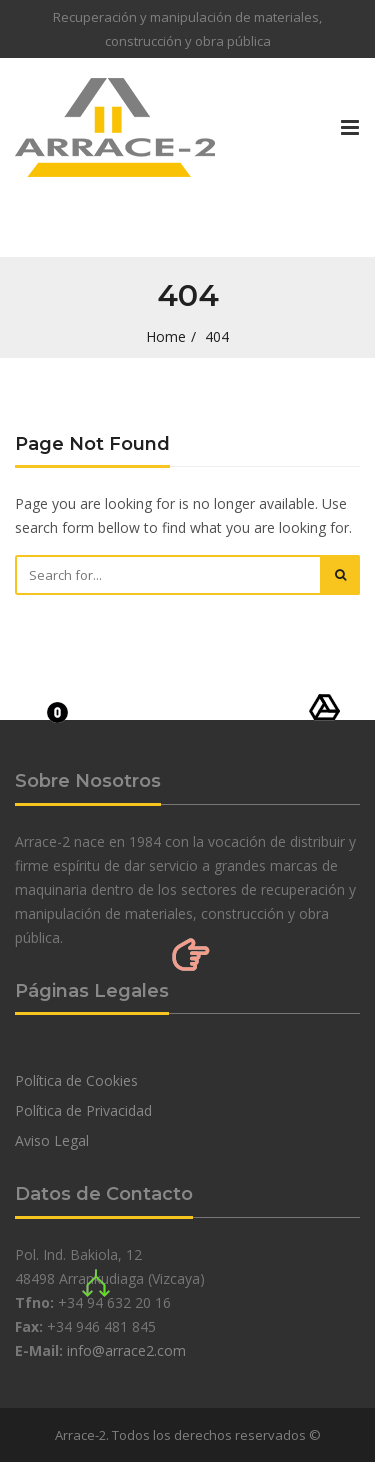 This screenshot has height=1462, width=375. I want to click on indicates zero items or notifications, so click(57, 712).